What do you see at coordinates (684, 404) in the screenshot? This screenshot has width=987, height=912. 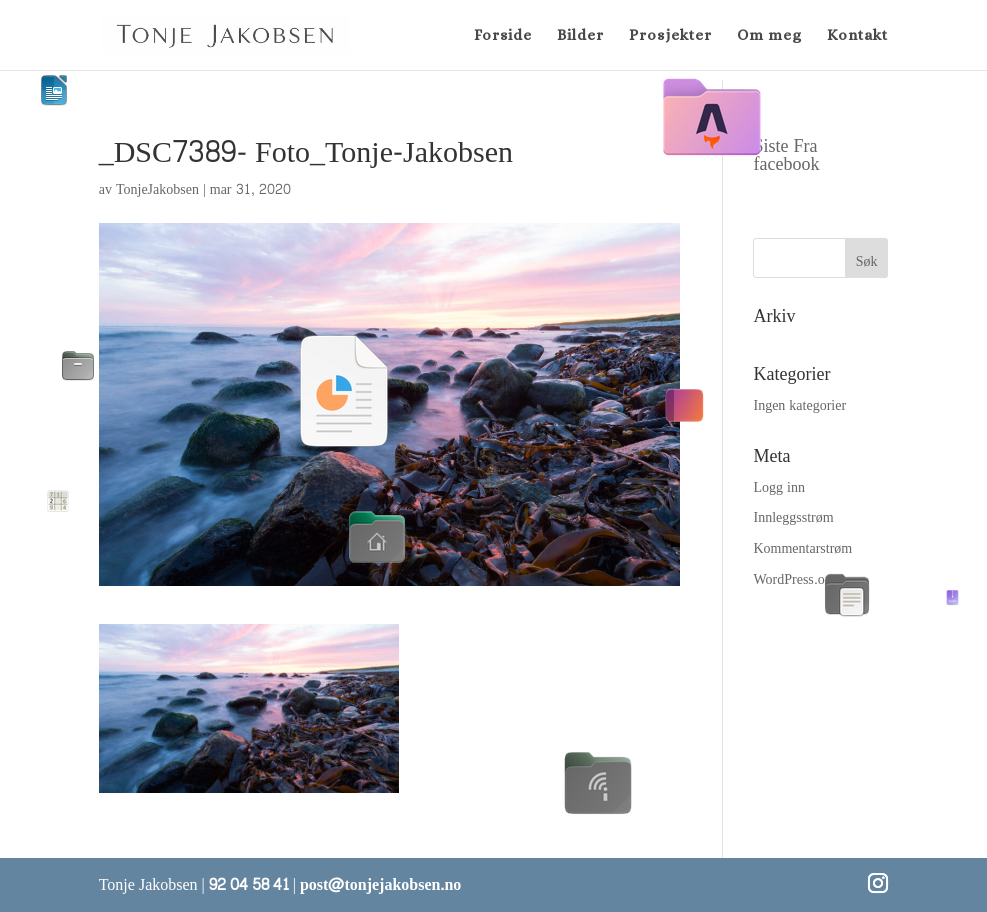 I see `access the desktop folder` at bounding box center [684, 404].